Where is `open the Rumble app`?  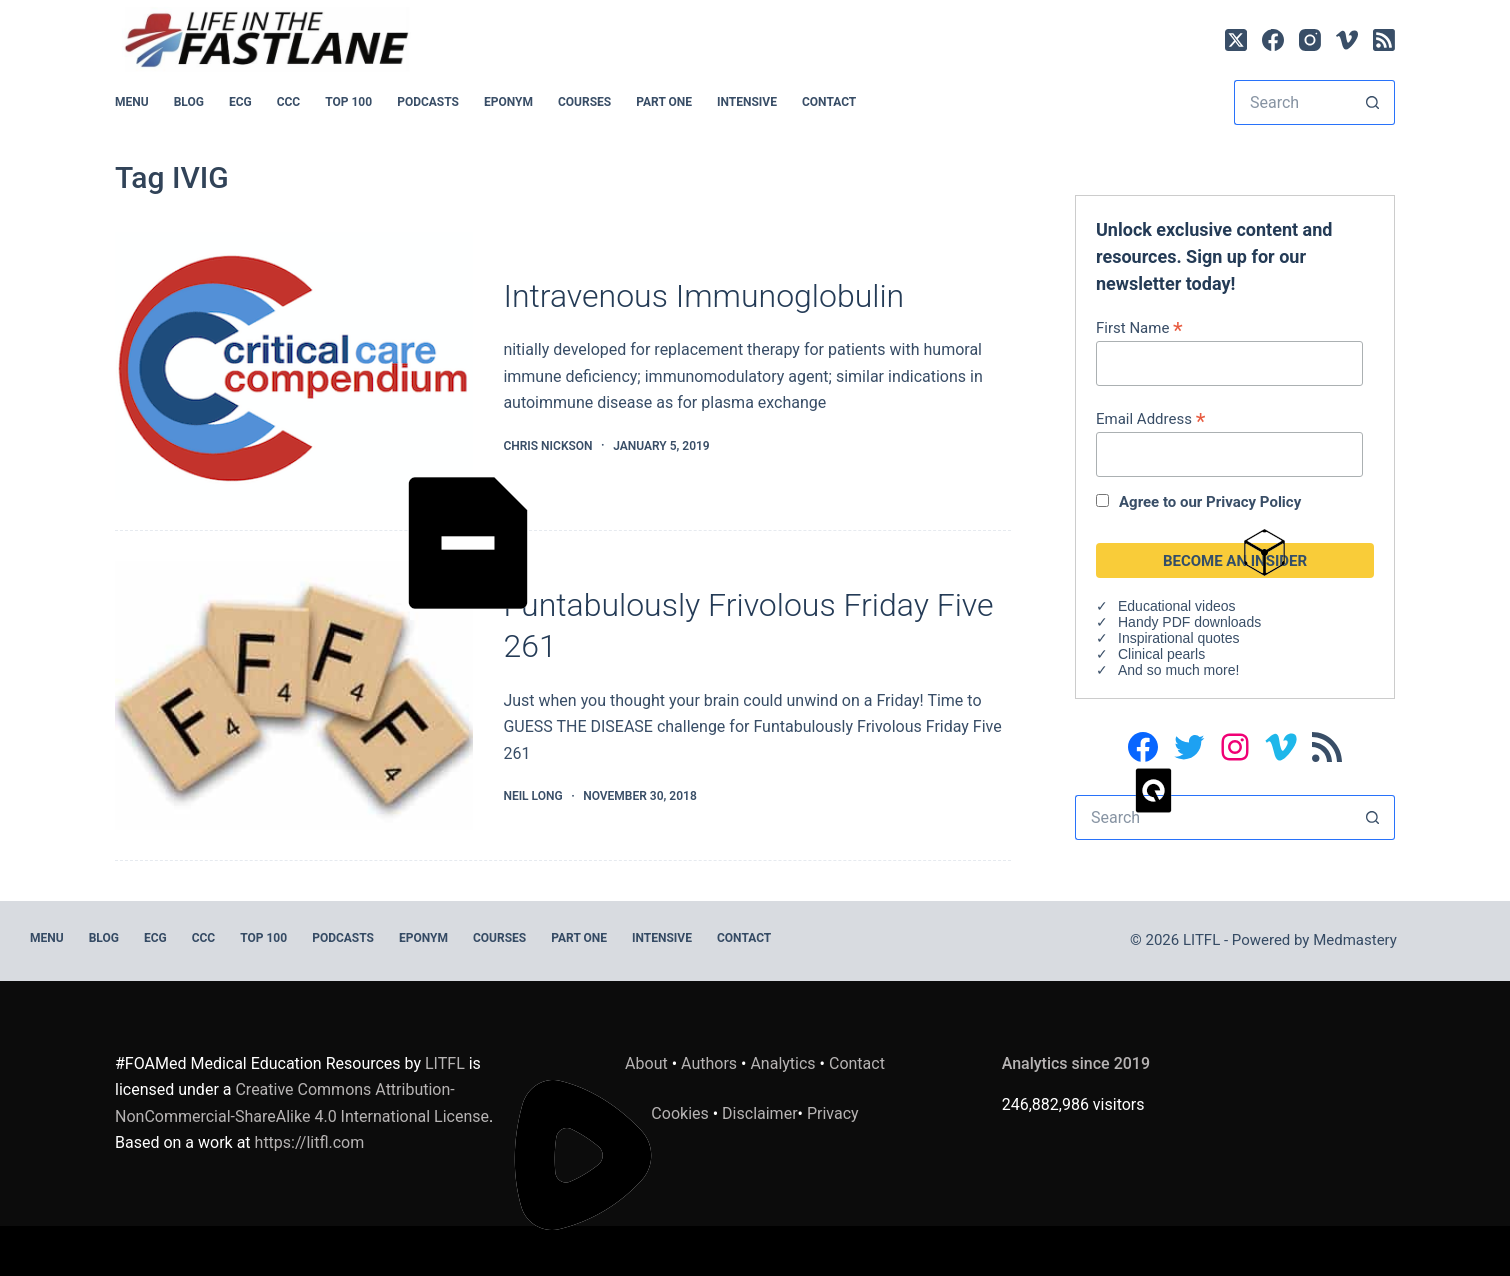 open the Rumble app is located at coordinates (583, 1155).